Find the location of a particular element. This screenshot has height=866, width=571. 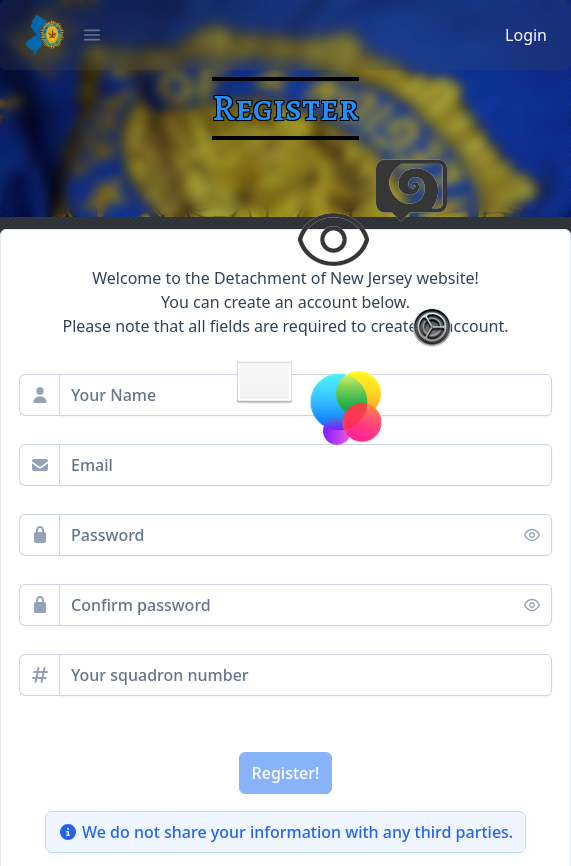

open fractal messaging app is located at coordinates (411, 190).